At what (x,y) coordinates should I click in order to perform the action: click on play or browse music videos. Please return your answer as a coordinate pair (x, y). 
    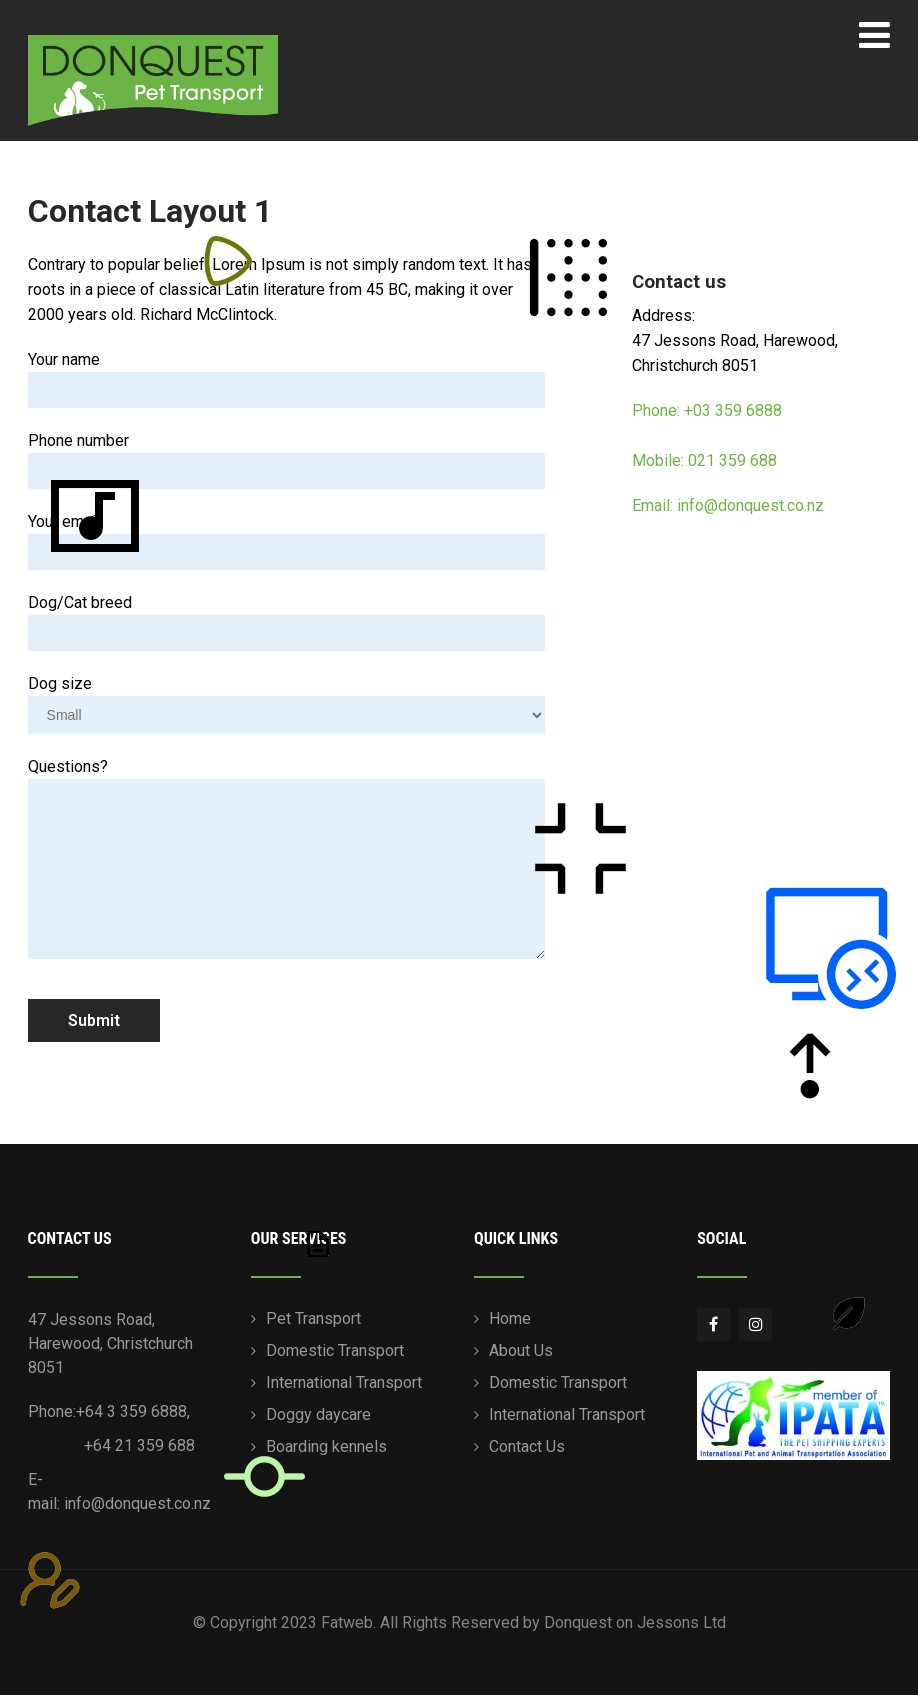
    Looking at the image, I should click on (95, 516).